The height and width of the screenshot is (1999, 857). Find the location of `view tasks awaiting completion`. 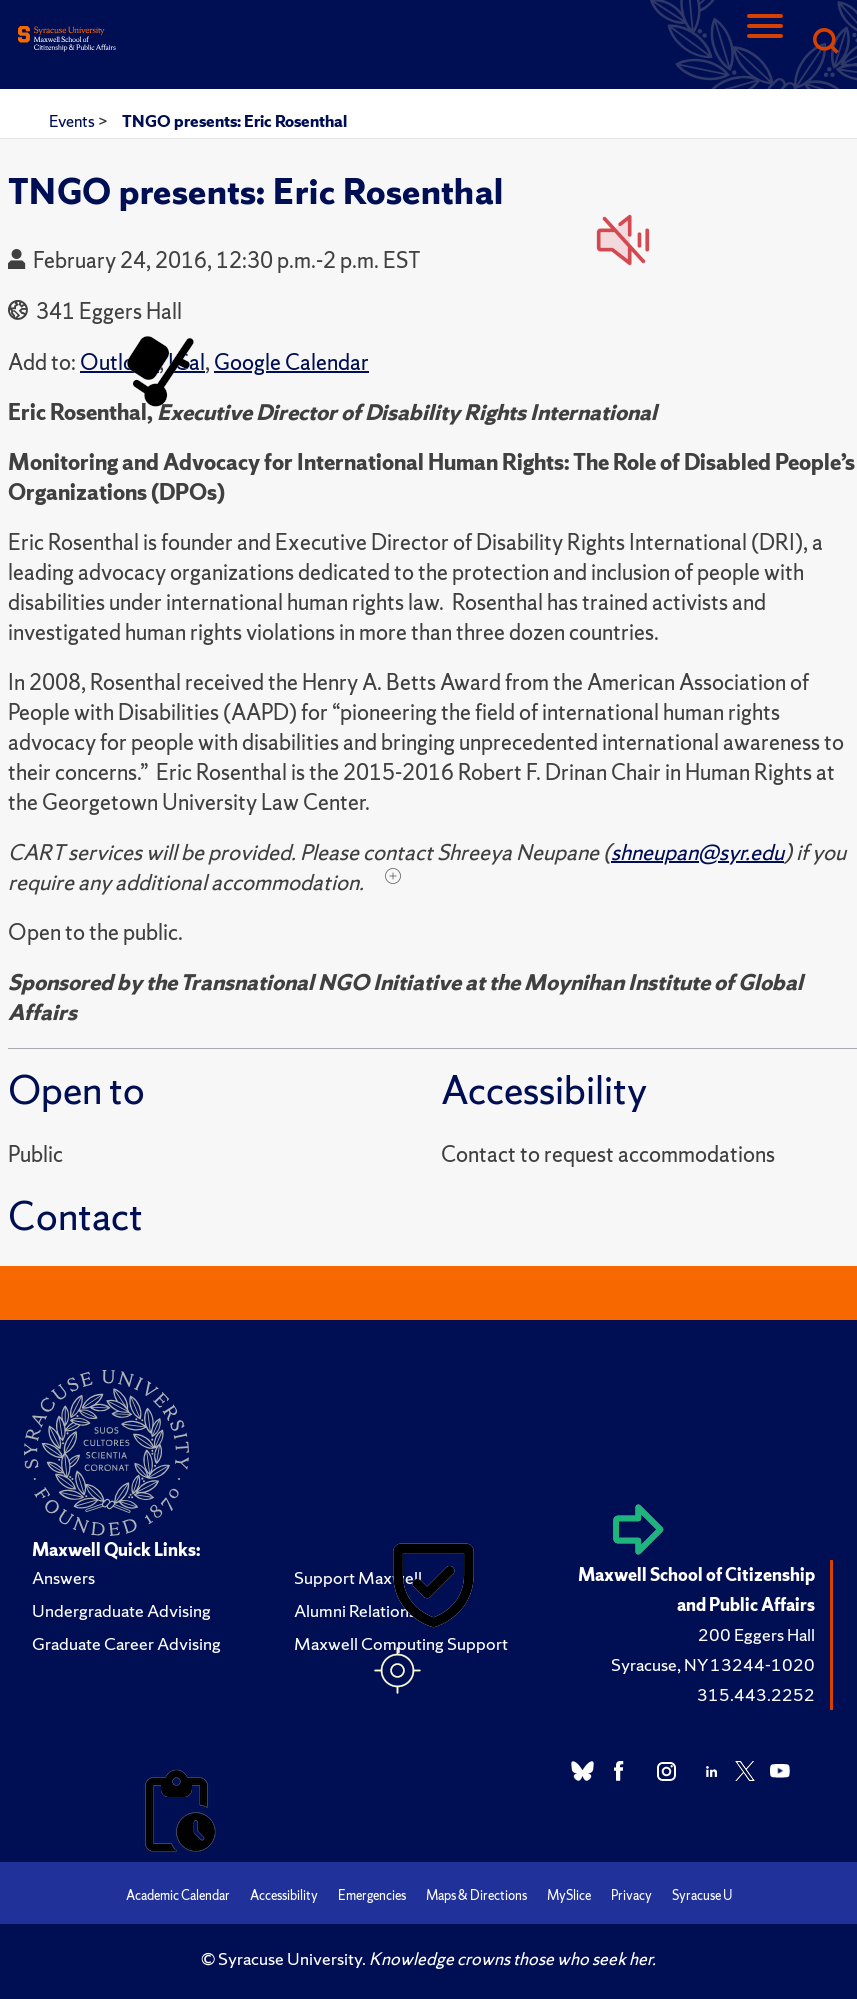

view tasks awaiting completion is located at coordinates (176, 1812).